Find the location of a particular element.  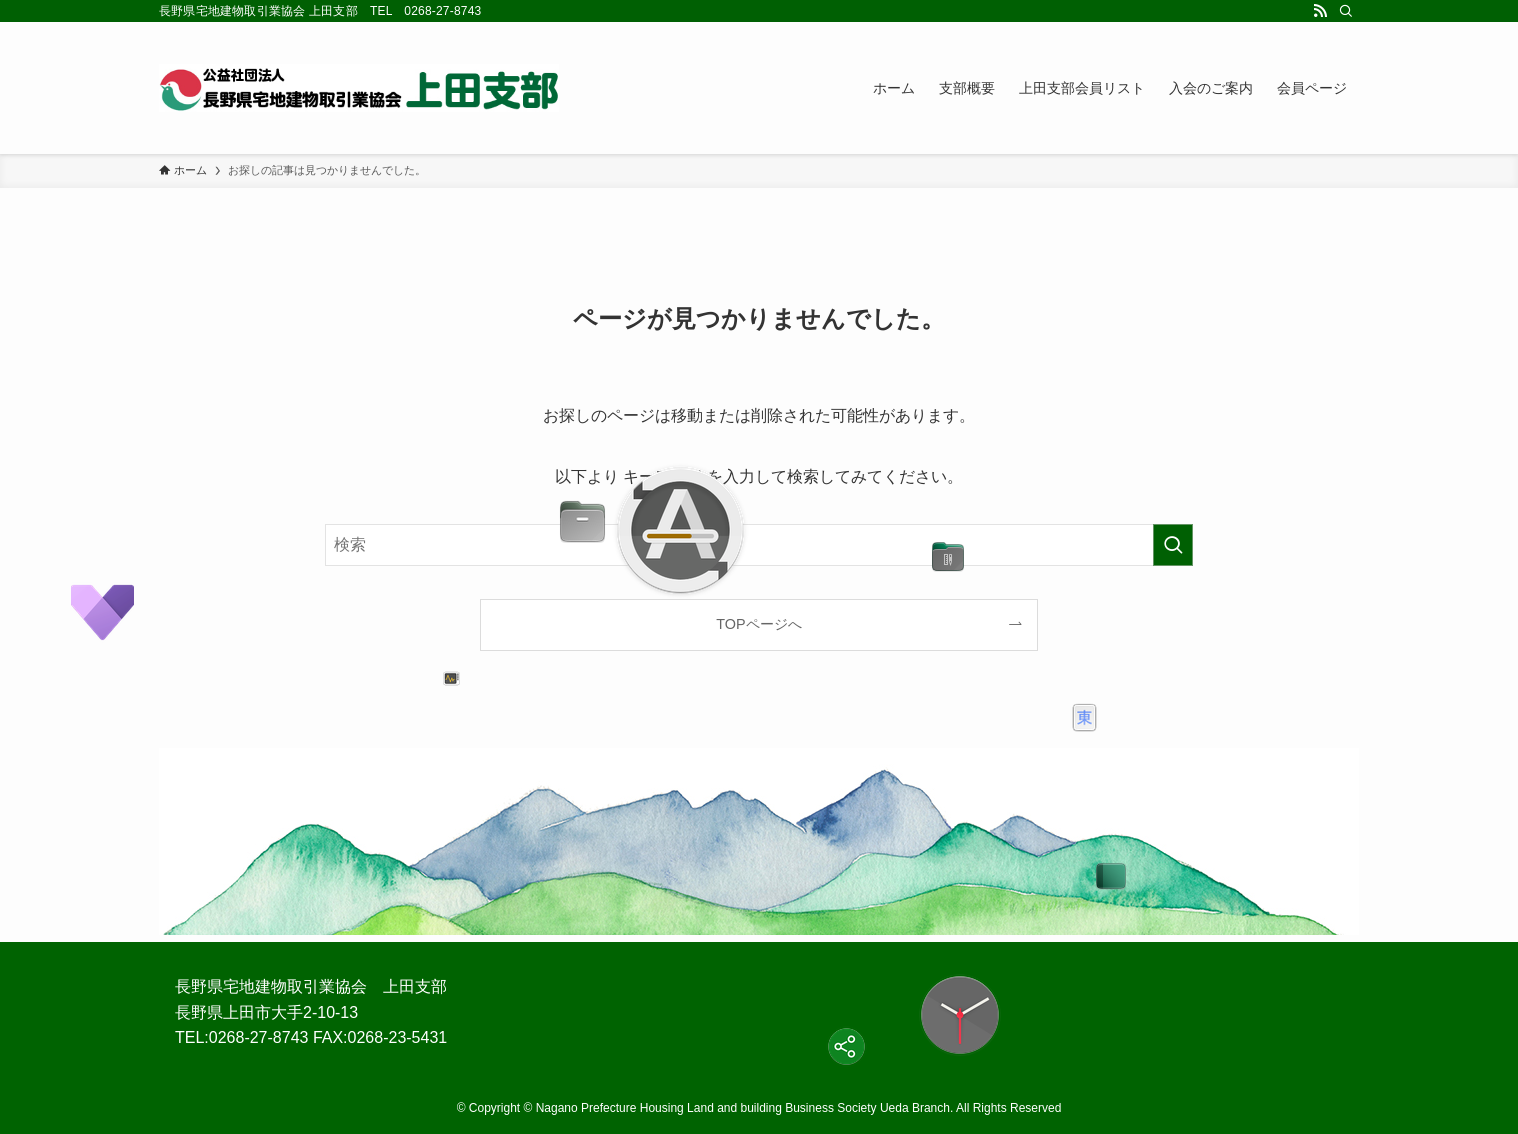

open templates folder is located at coordinates (948, 556).